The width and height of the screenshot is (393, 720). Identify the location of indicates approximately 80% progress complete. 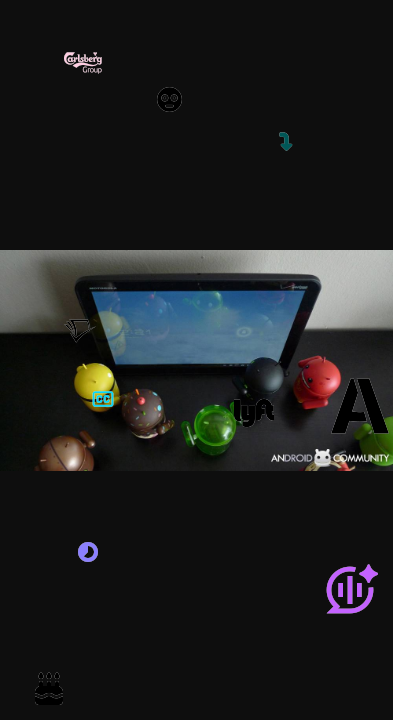
(88, 552).